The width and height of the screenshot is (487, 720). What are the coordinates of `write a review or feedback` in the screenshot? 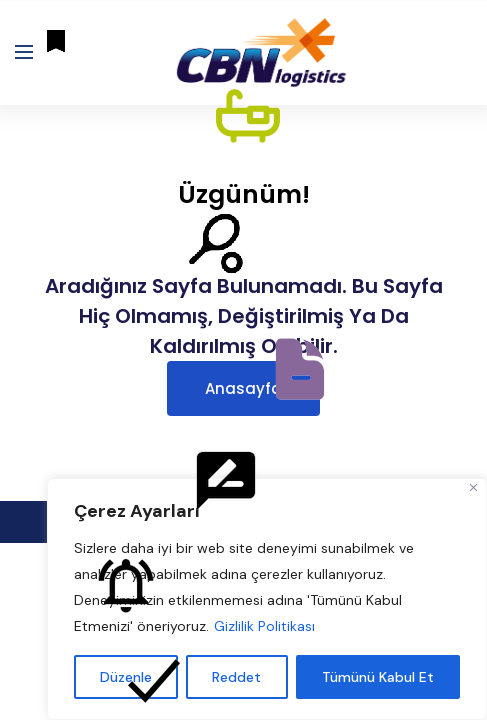 It's located at (226, 481).